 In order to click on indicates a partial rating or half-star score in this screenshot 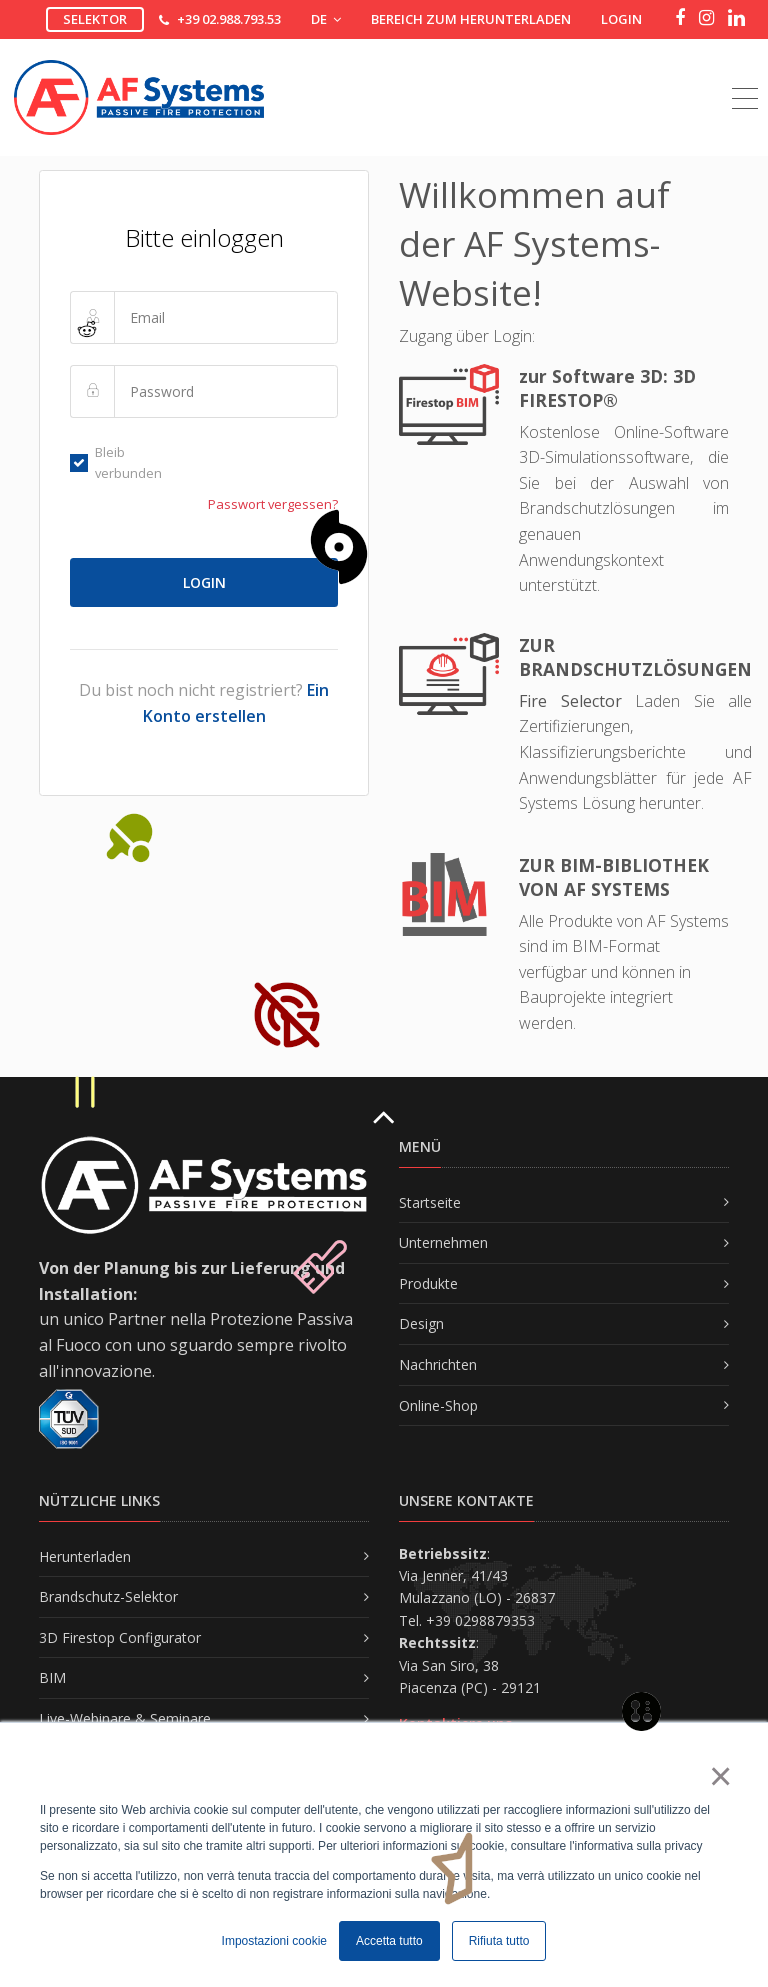, I will do `click(470, 1871)`.